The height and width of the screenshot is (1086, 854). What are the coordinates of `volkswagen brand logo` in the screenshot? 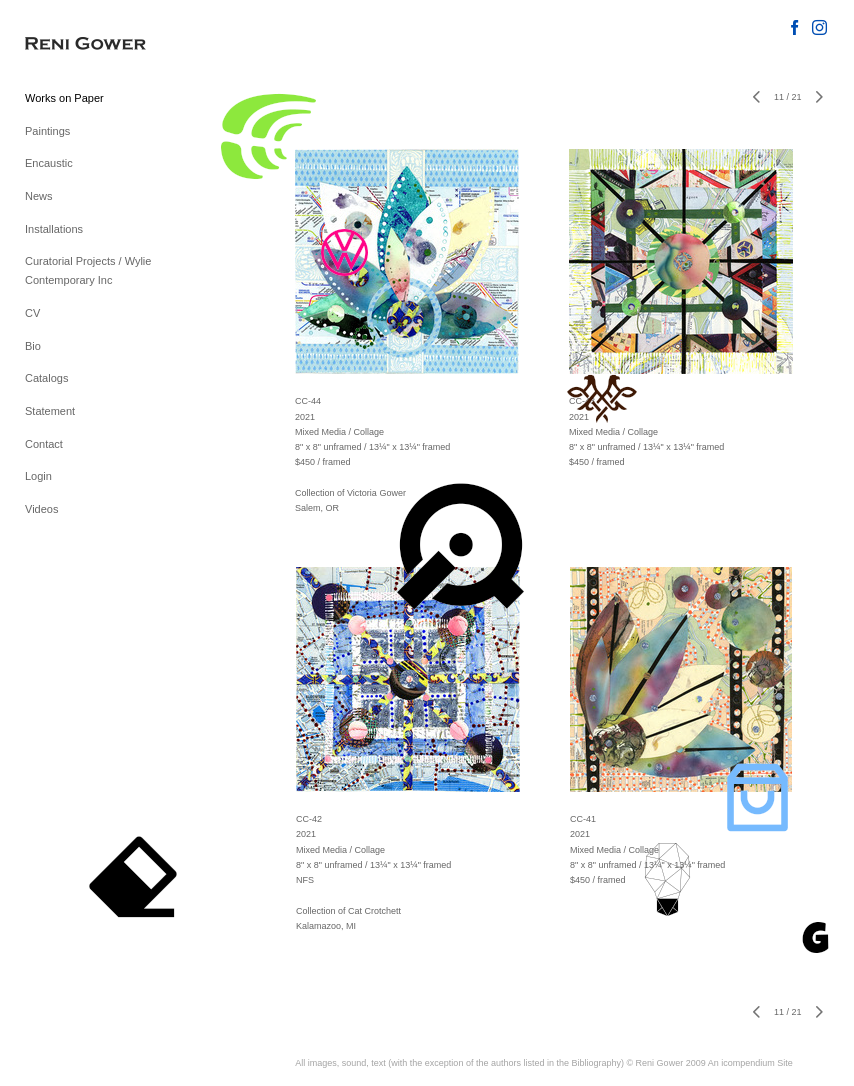 It's located at (344, 252).